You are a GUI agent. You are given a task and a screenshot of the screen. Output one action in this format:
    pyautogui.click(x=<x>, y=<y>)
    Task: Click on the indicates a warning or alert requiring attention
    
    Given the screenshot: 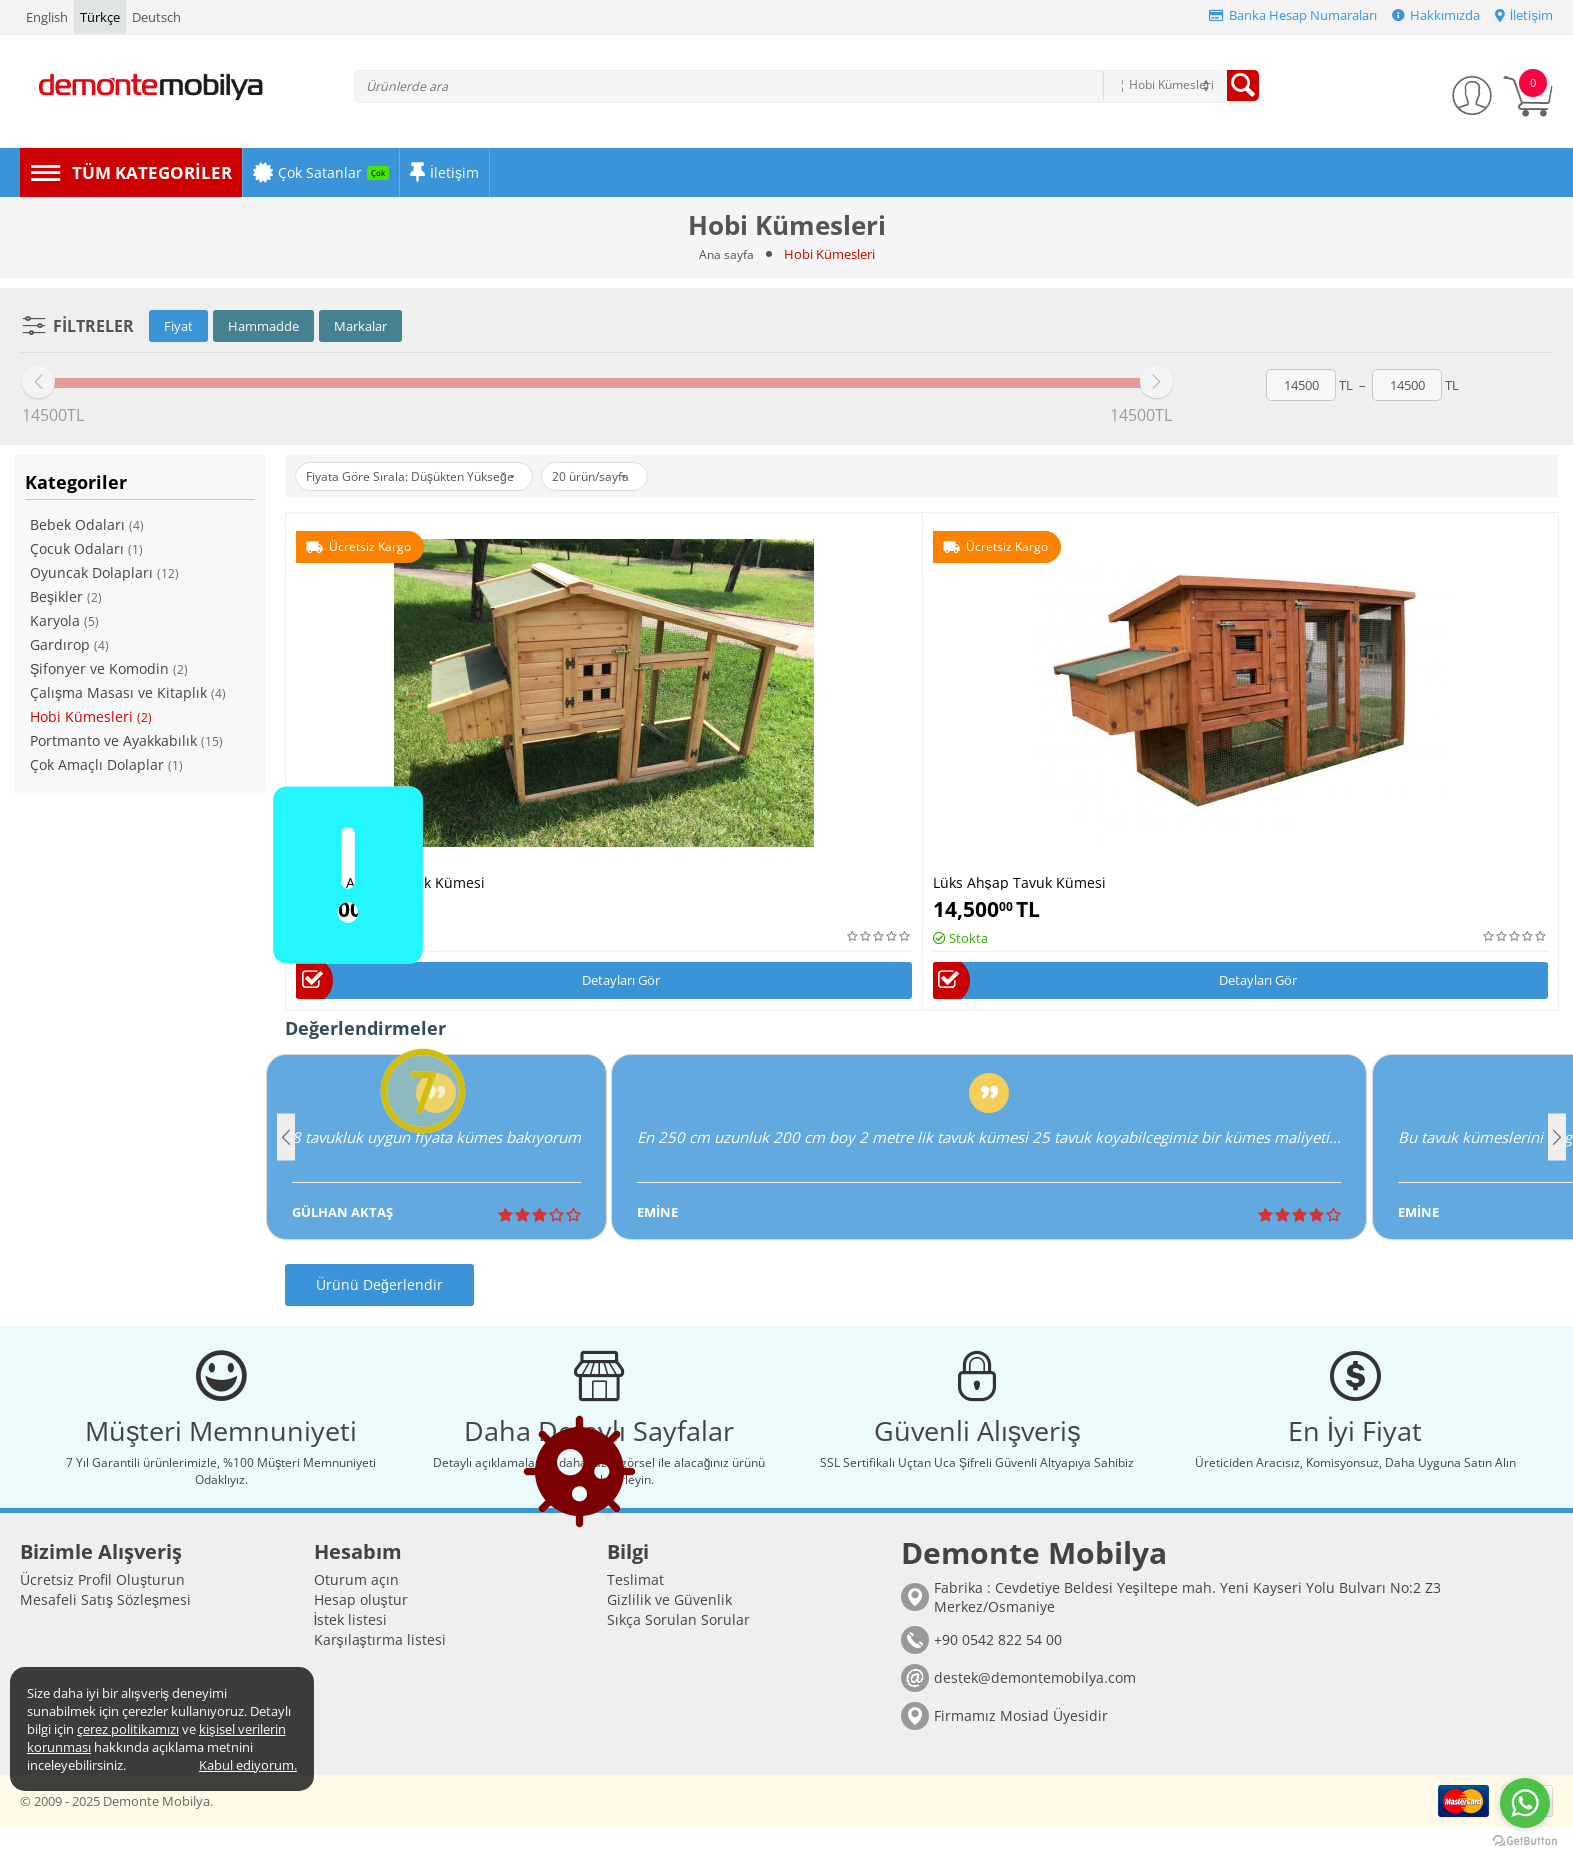 What is the action you would take?
    pyautogui.click(x=348, y=875)
    